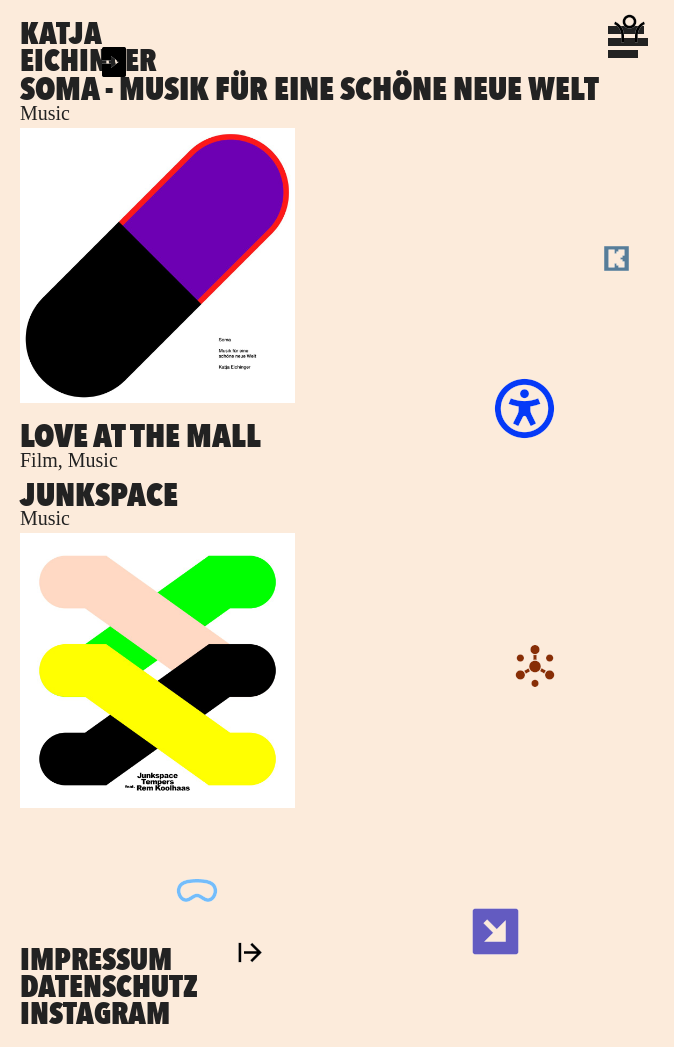  I want to click on google cloud pub/sub service logo, so click(535, 666).